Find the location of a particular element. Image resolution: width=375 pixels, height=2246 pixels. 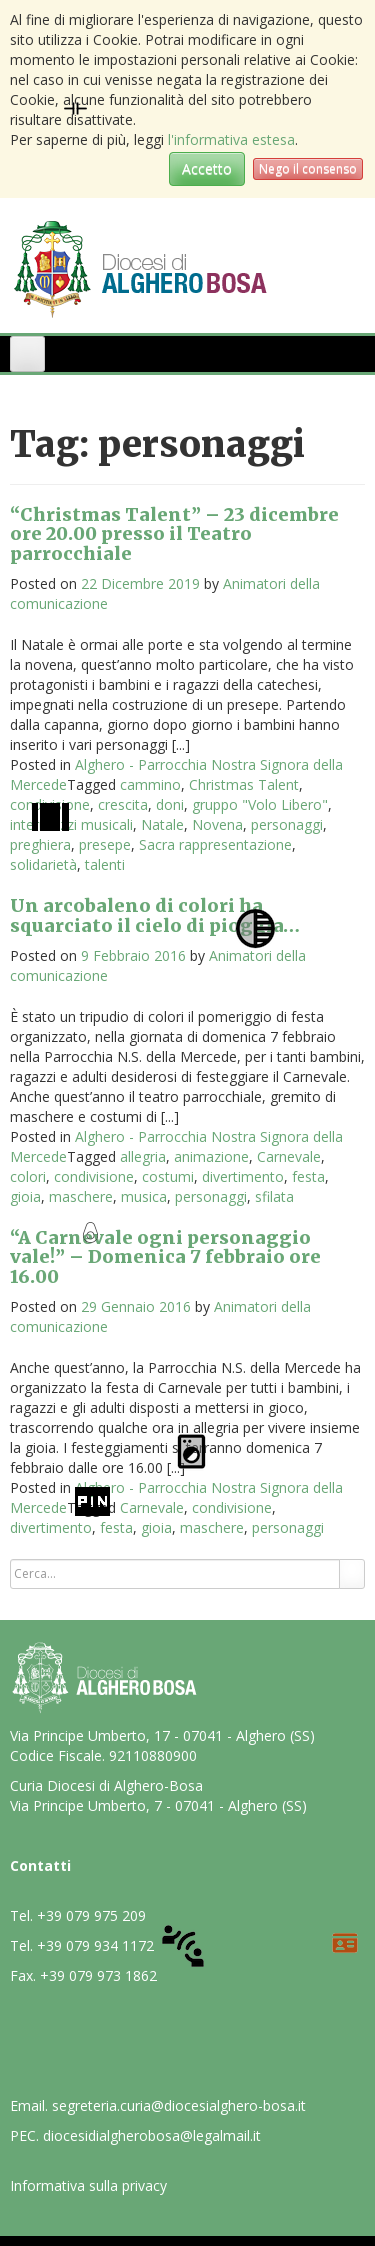

indicates healthy or vegetarian food options is located at coordinates (90, 1232).